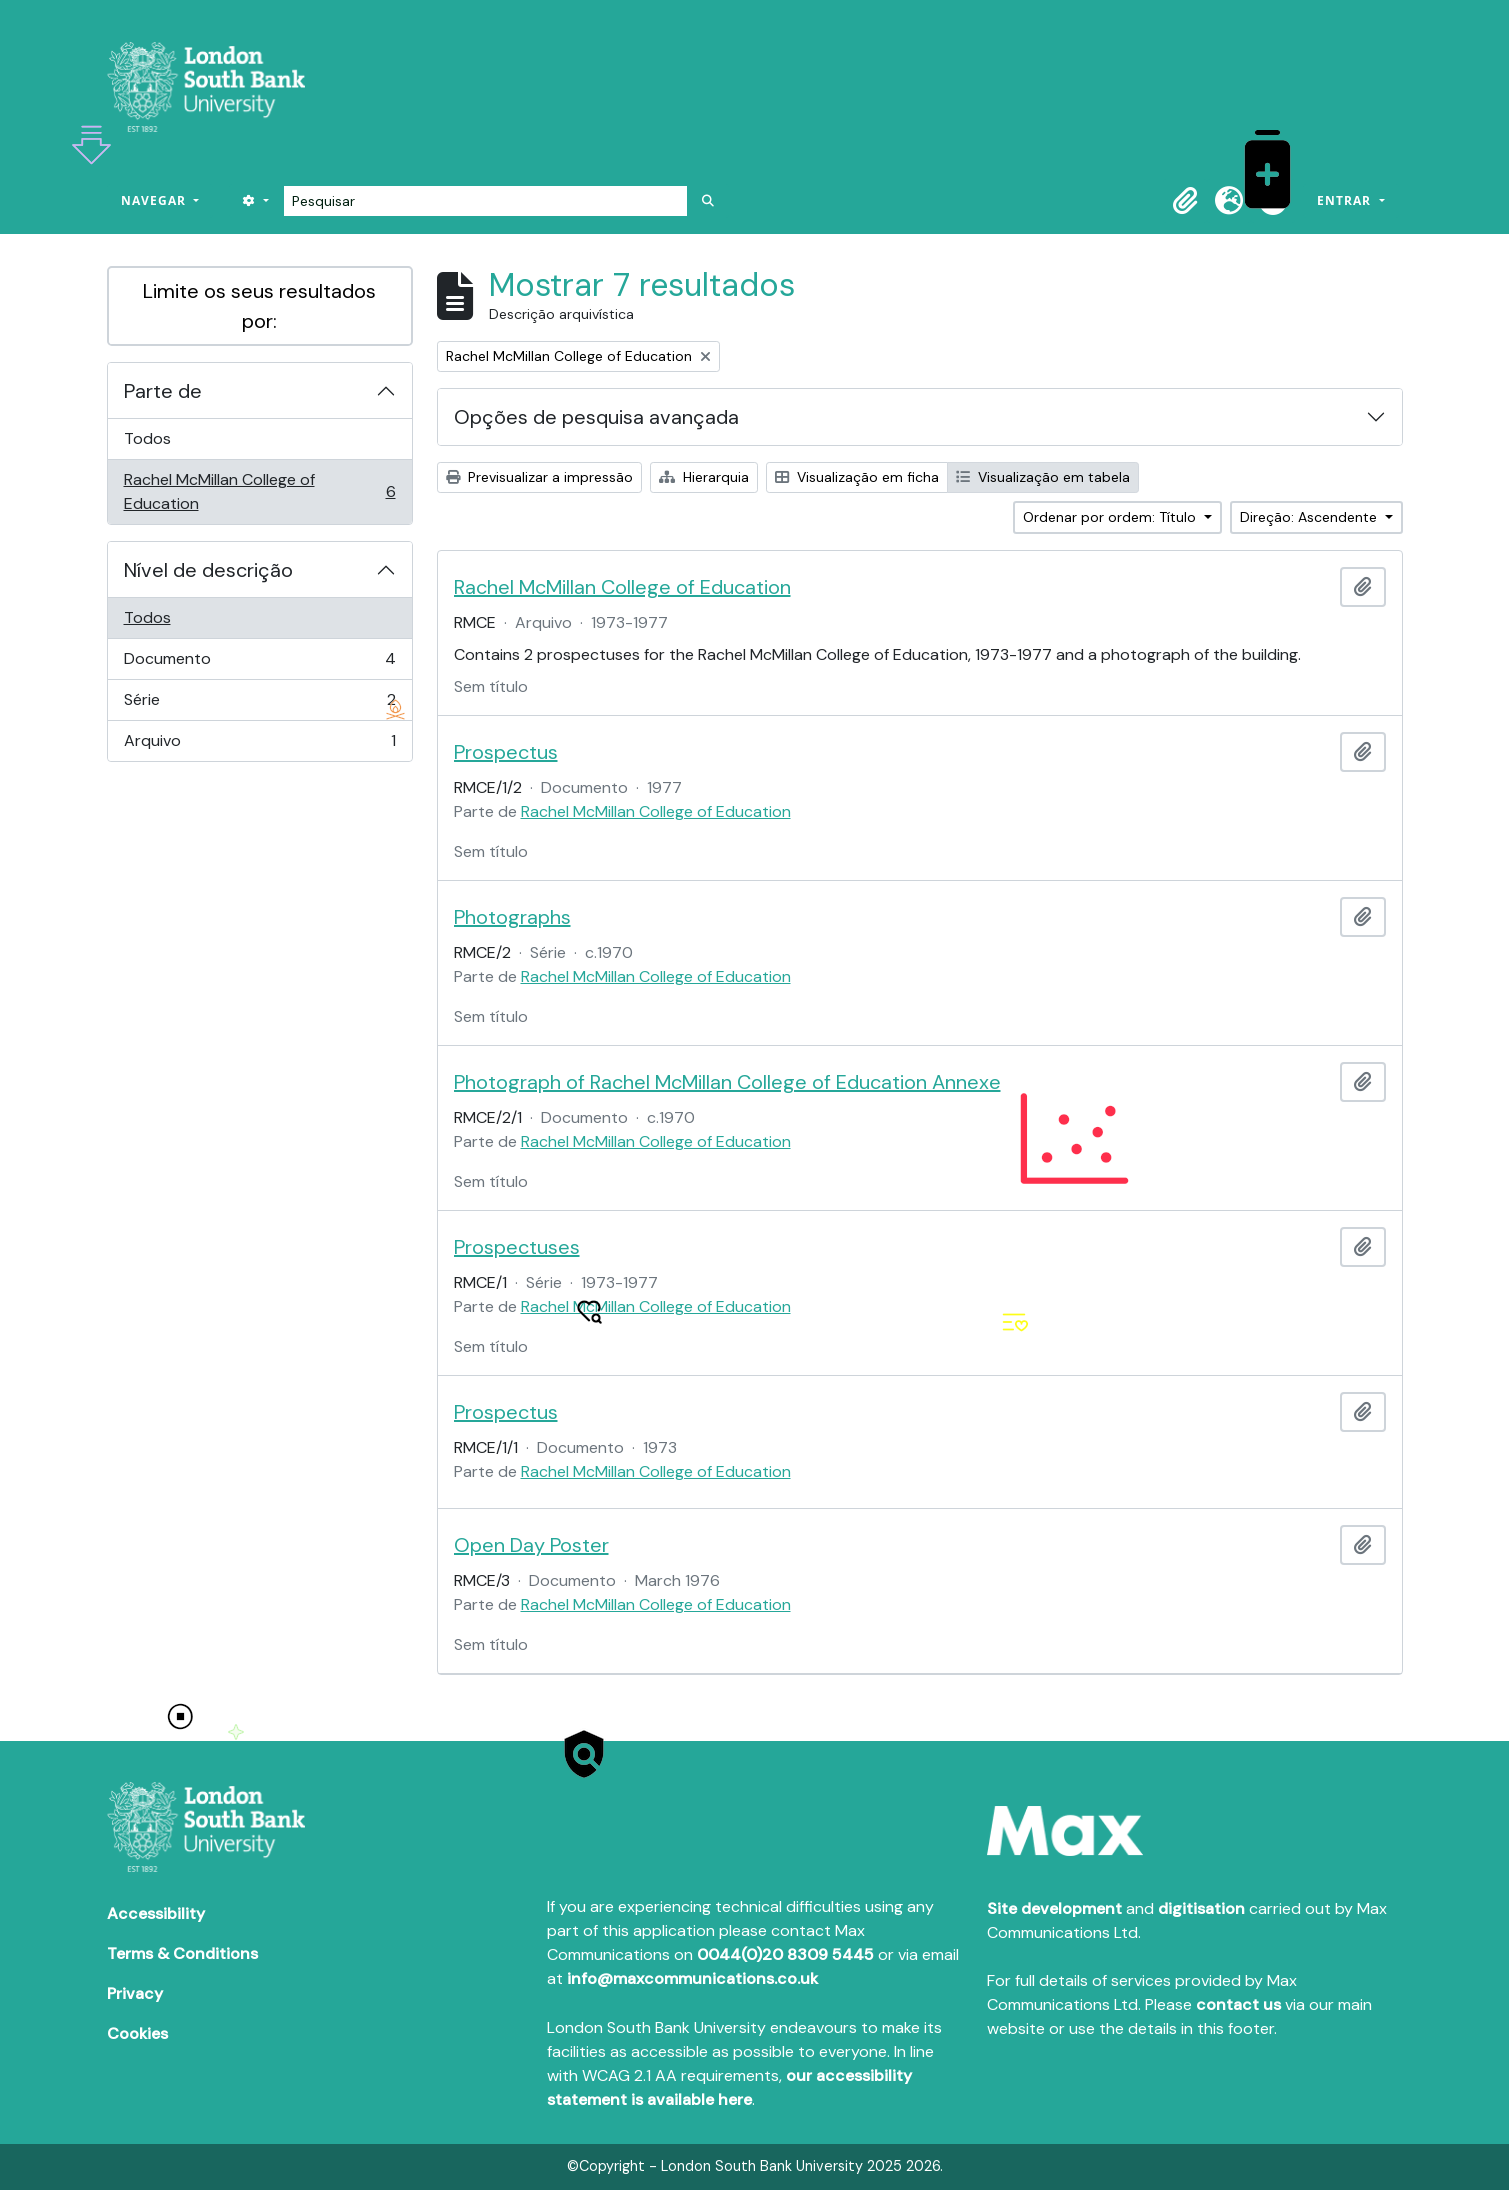  What do you see at coordinates (589, 1311) in the screenshot?
I see `search your liked or favorited items` at bounding box center [589, 1311].